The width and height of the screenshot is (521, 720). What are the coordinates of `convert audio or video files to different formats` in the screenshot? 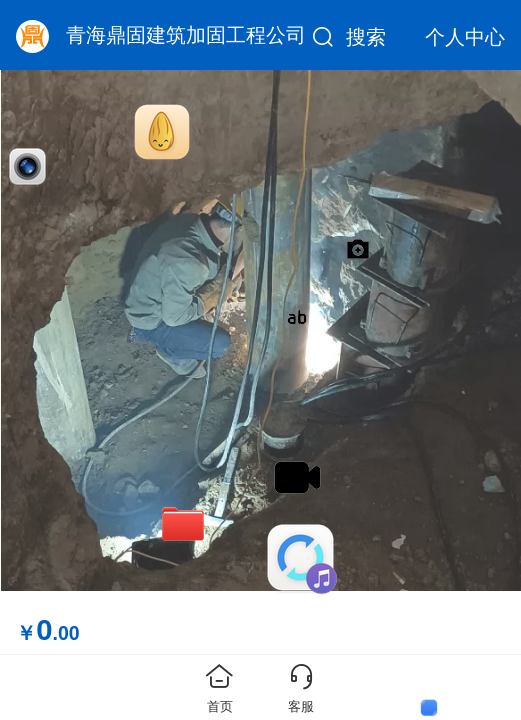 It's located at (300, 557).